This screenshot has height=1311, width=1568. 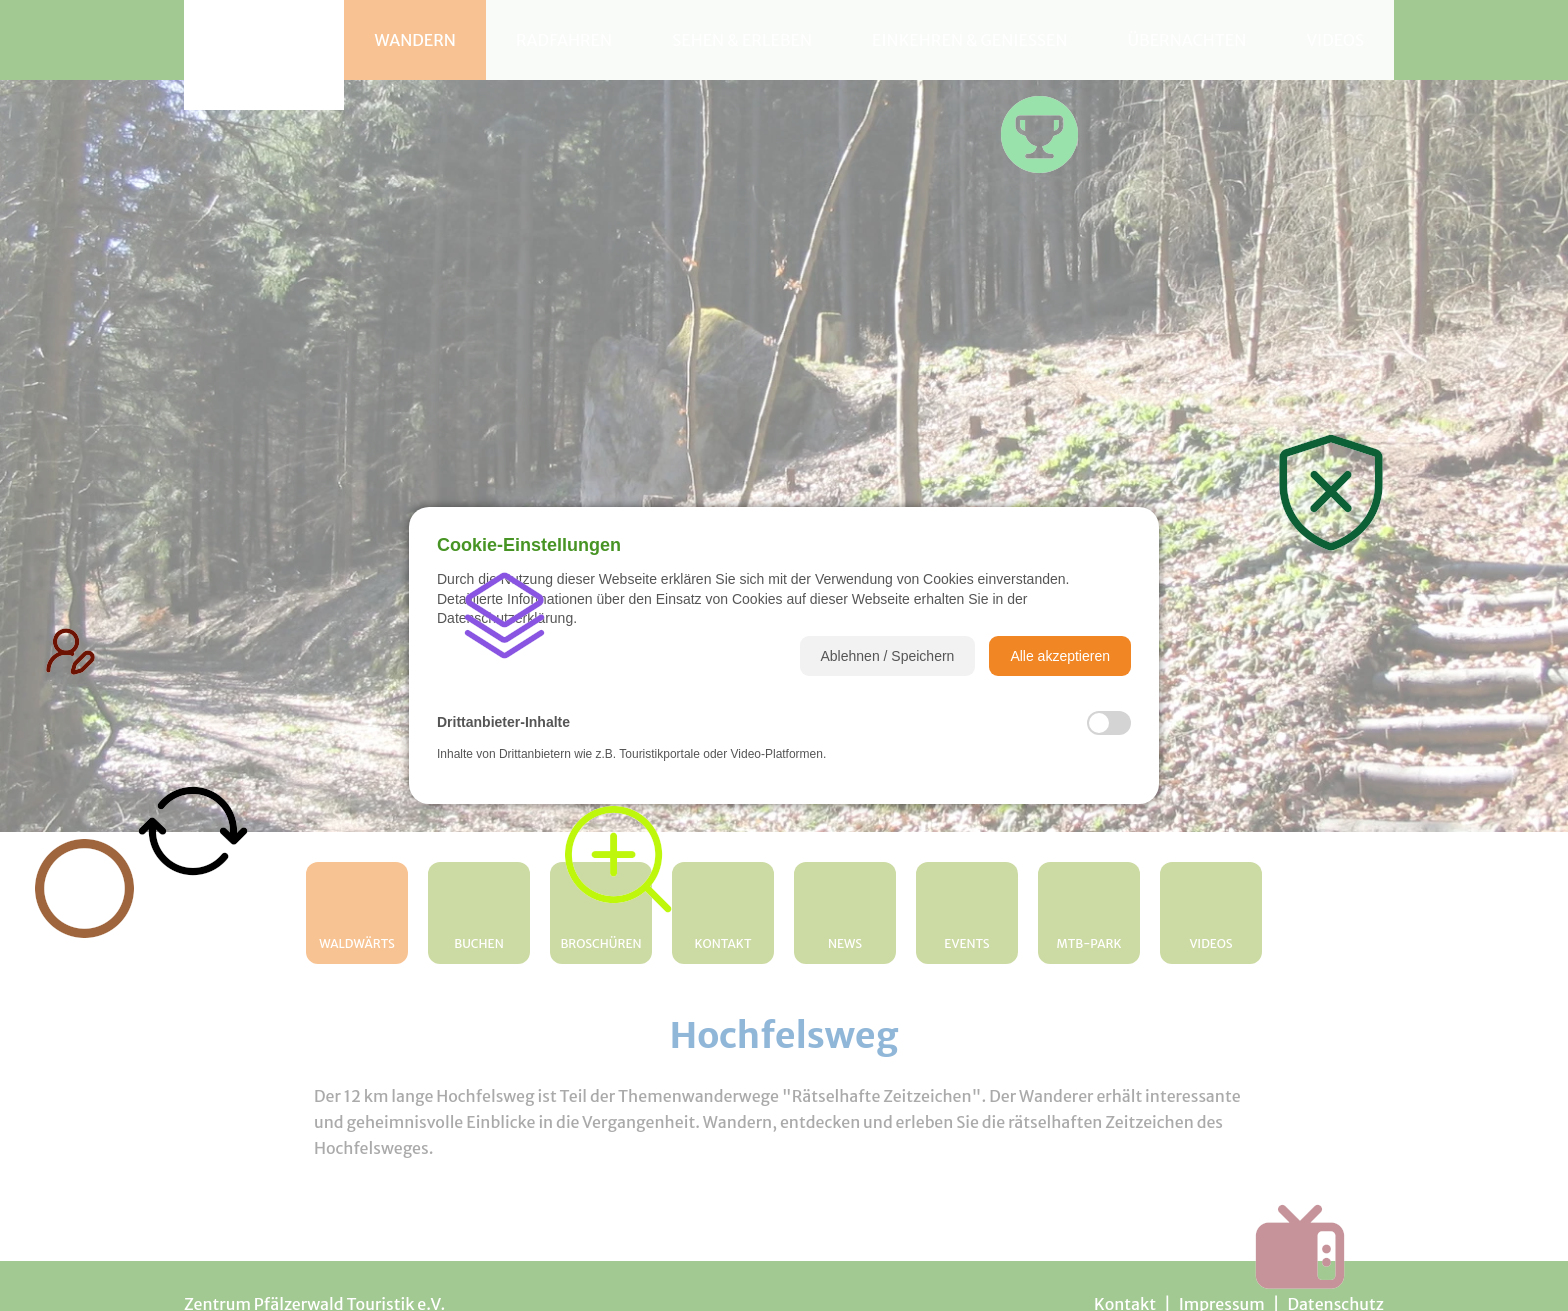 What do you see at coordinates (1039, 134) in the screenshot?
I see `view achievements or accomplishments in your feed` at bounding box center [1039, 134].